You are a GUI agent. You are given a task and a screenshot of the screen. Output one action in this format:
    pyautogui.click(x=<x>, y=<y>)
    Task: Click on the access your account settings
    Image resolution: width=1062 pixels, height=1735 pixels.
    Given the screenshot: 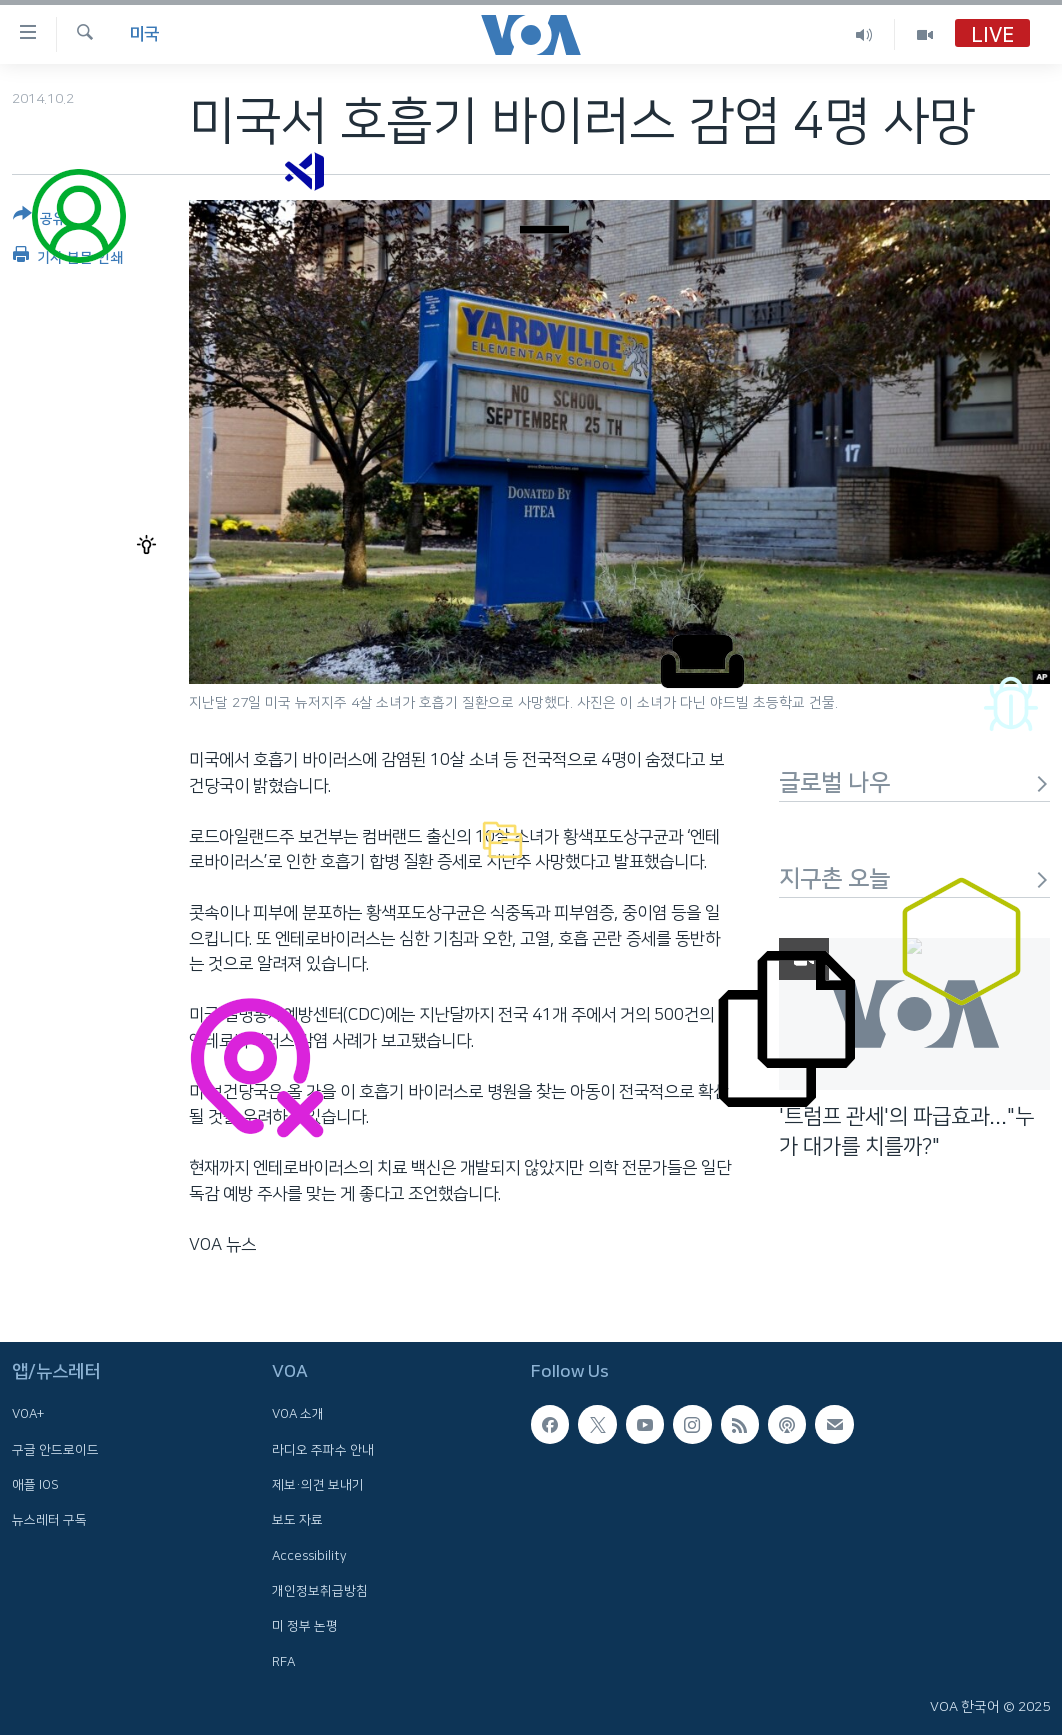 What is the action you would take?
    pyautogui.click(x=79, y=216)
    